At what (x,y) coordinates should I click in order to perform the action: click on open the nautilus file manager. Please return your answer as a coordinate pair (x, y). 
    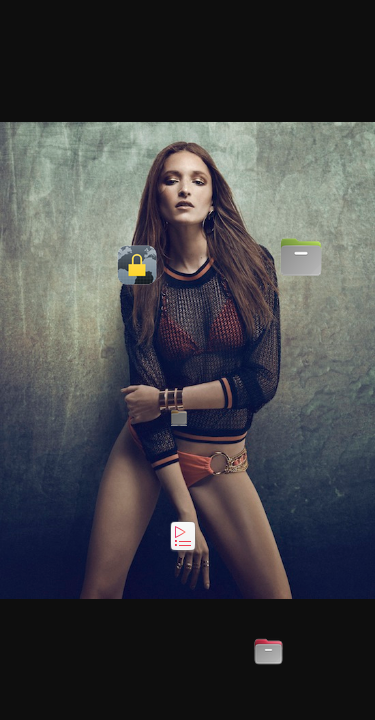
    Looking at the image, I should click on (268, 651).